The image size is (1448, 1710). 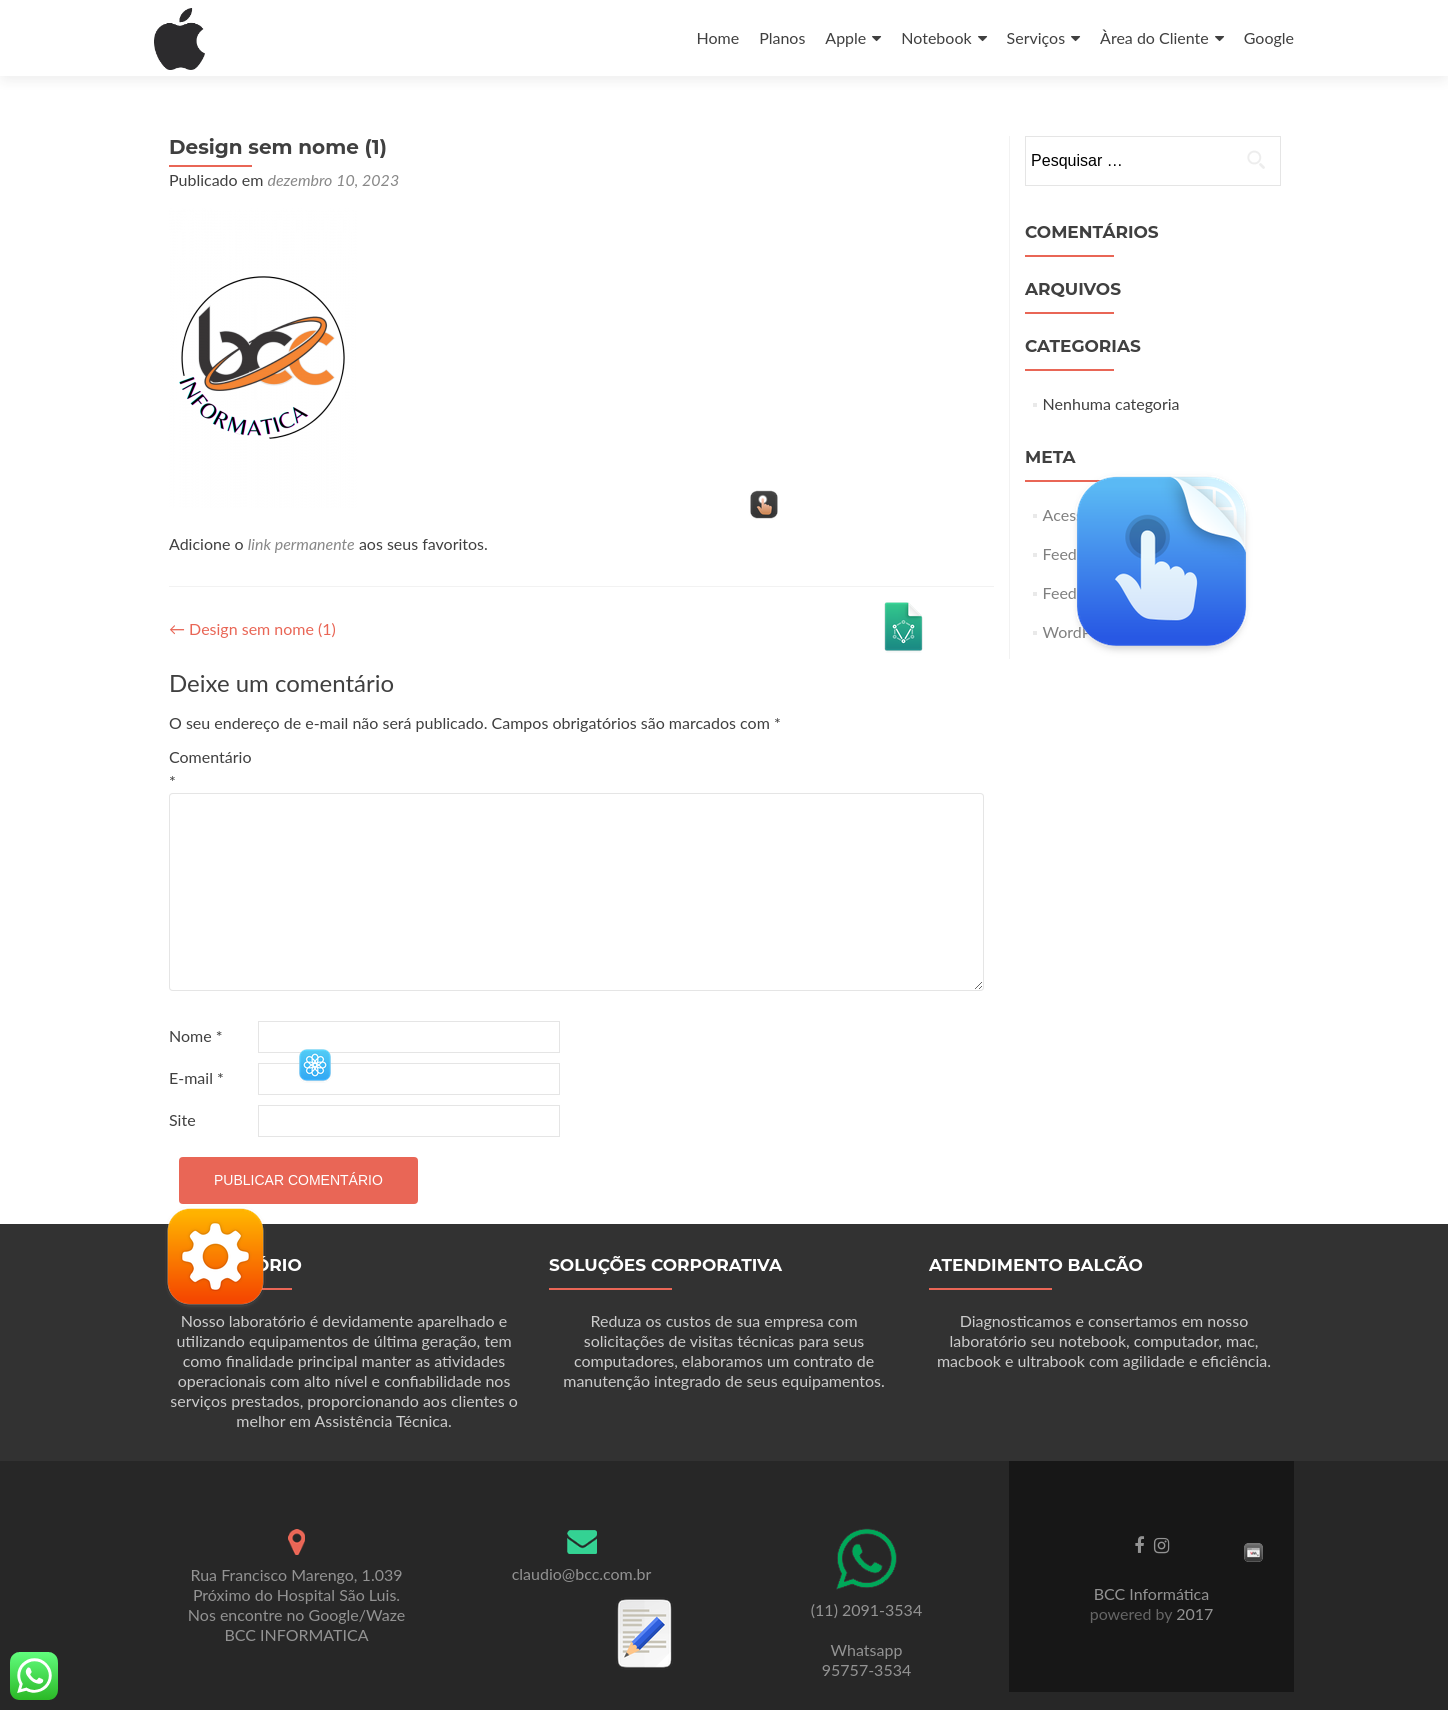 I want to click on open gedit text editor, so click(x=644, y=1633).